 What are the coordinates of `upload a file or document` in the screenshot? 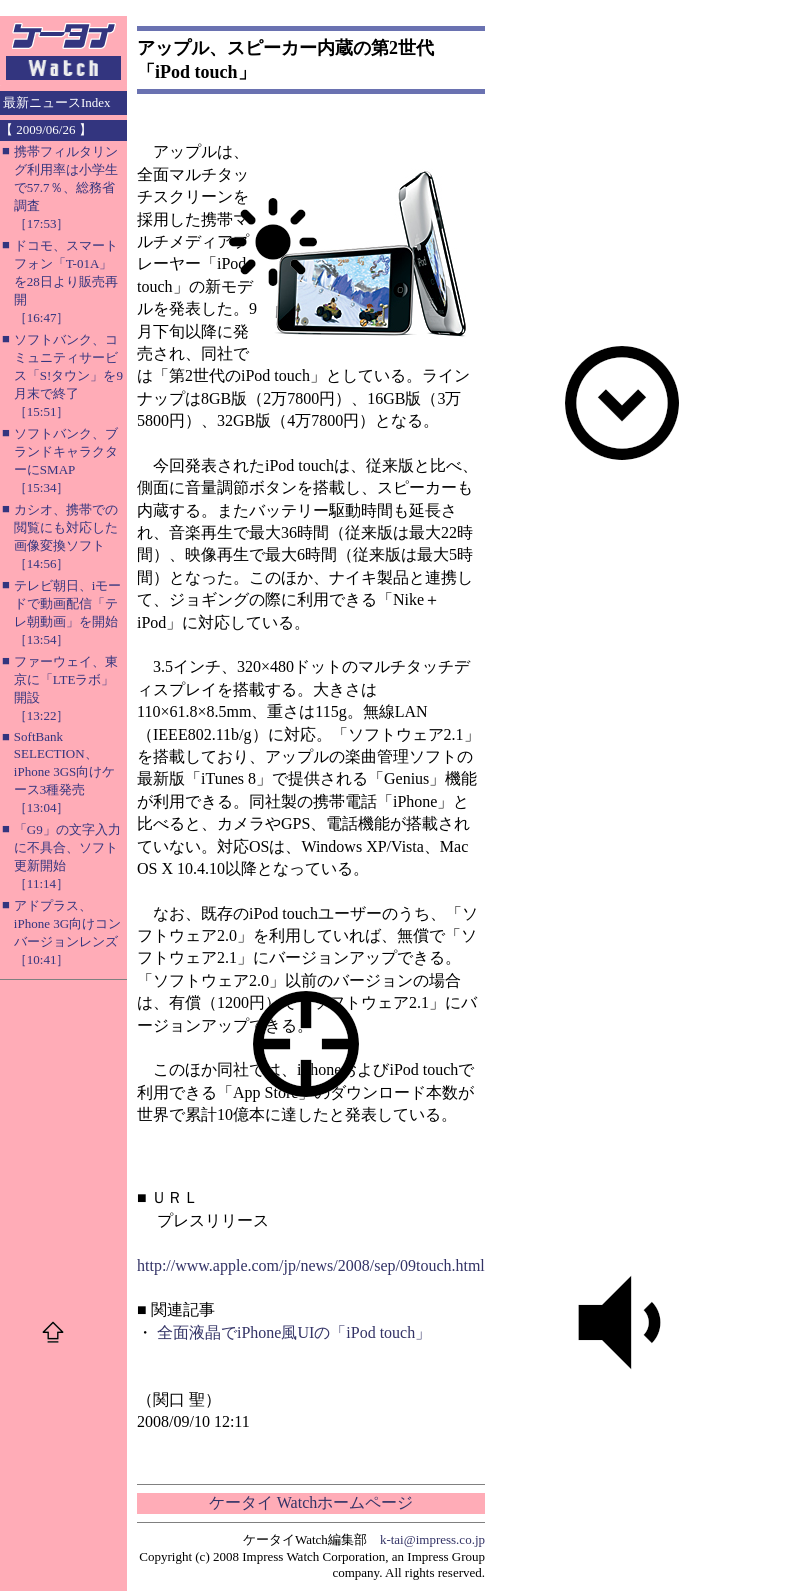 It's located at (53, 1333).